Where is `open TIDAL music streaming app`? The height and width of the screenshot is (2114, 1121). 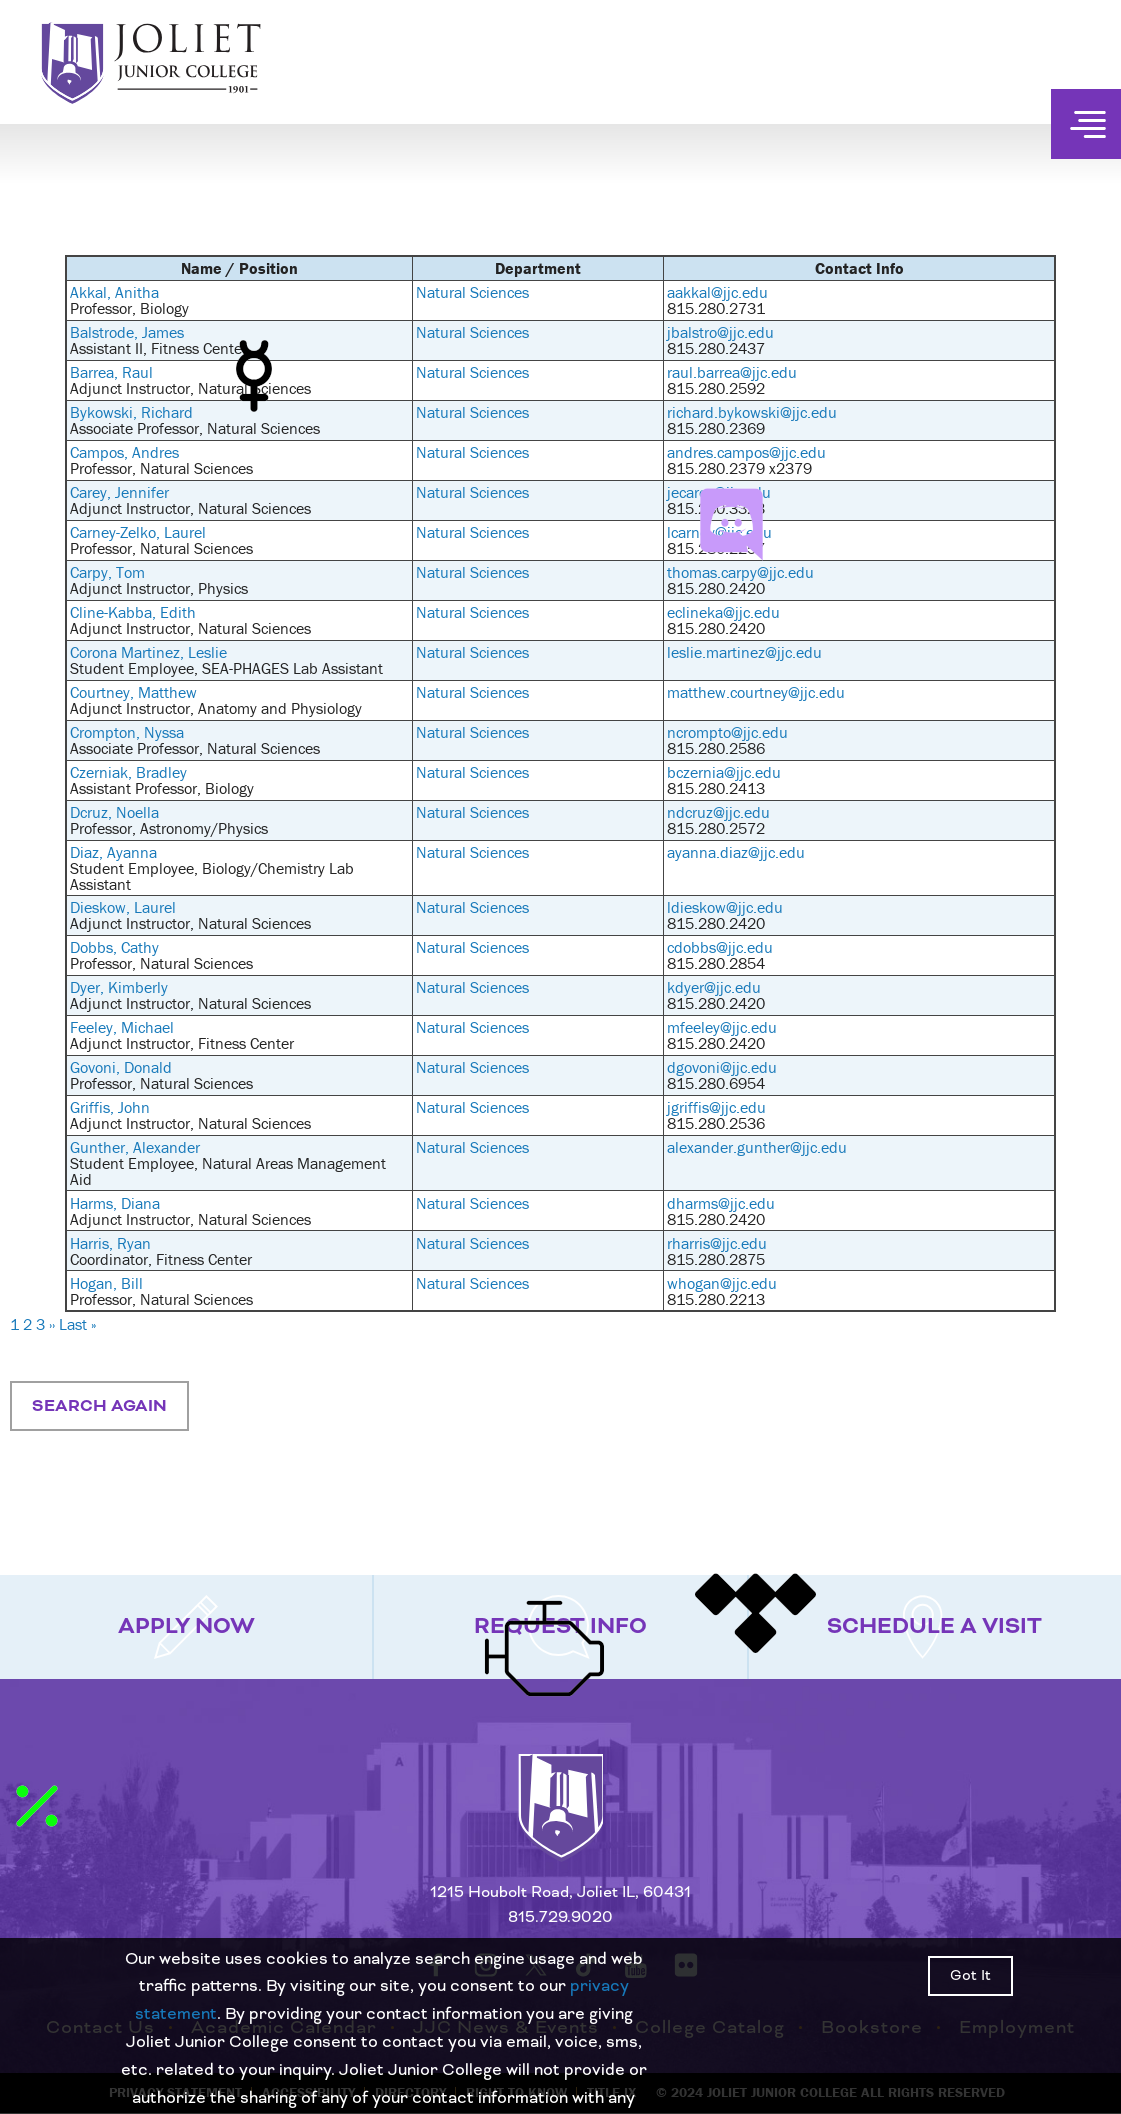 open TIDAL music streaming app is located at coordinates (755, 1609).